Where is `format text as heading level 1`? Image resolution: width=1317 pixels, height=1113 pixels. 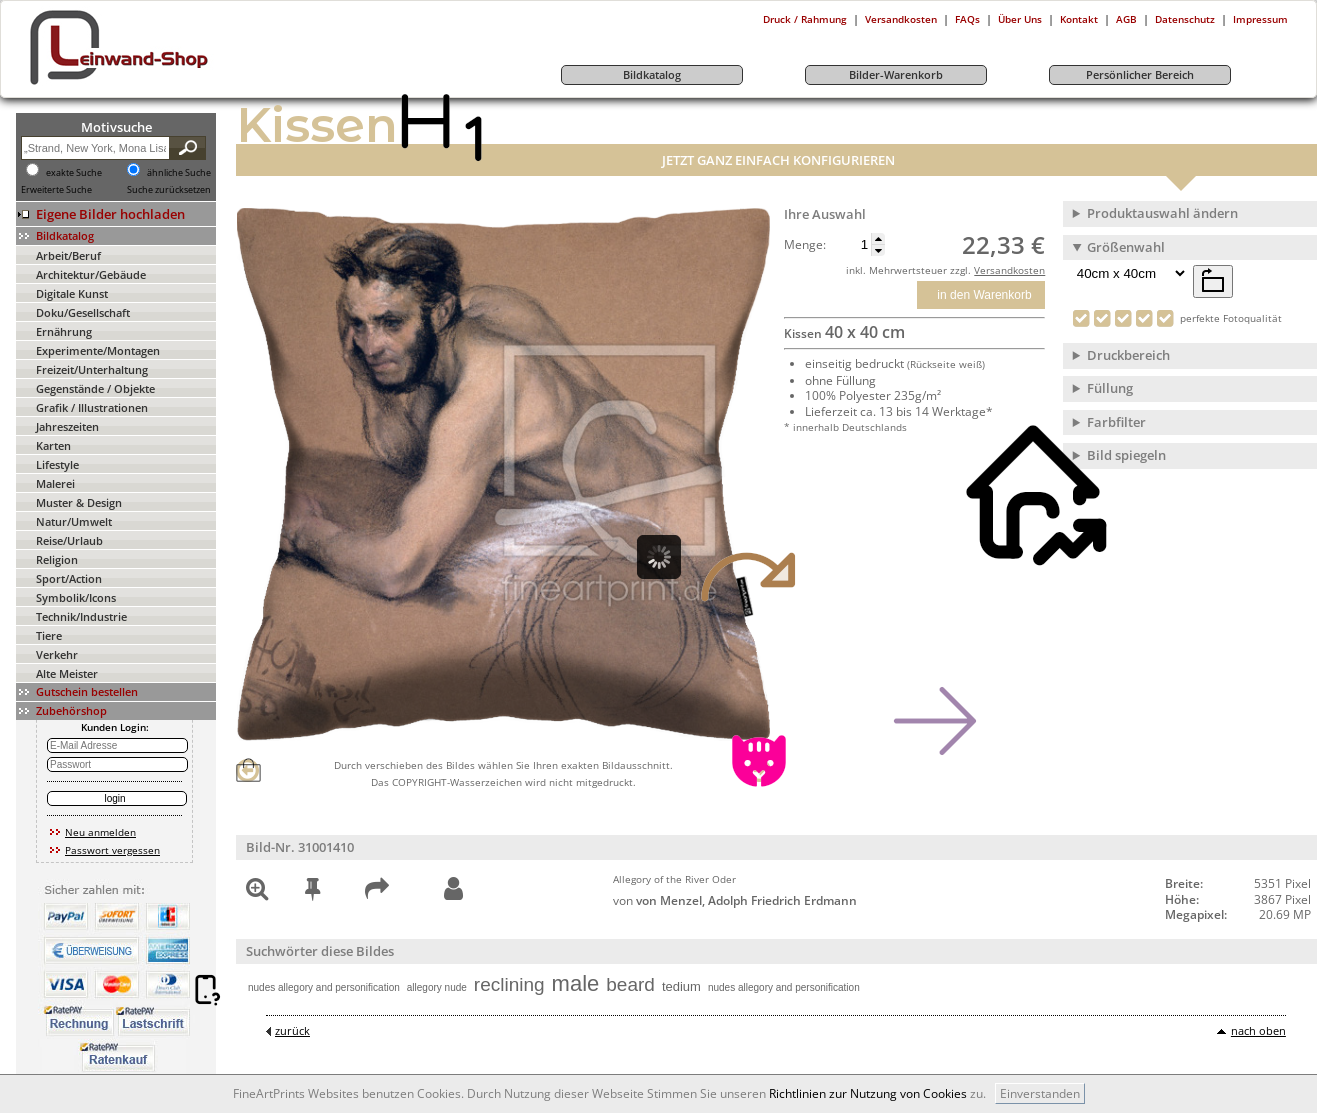
format text as heading level 1 is located at coordinates (440, 126).